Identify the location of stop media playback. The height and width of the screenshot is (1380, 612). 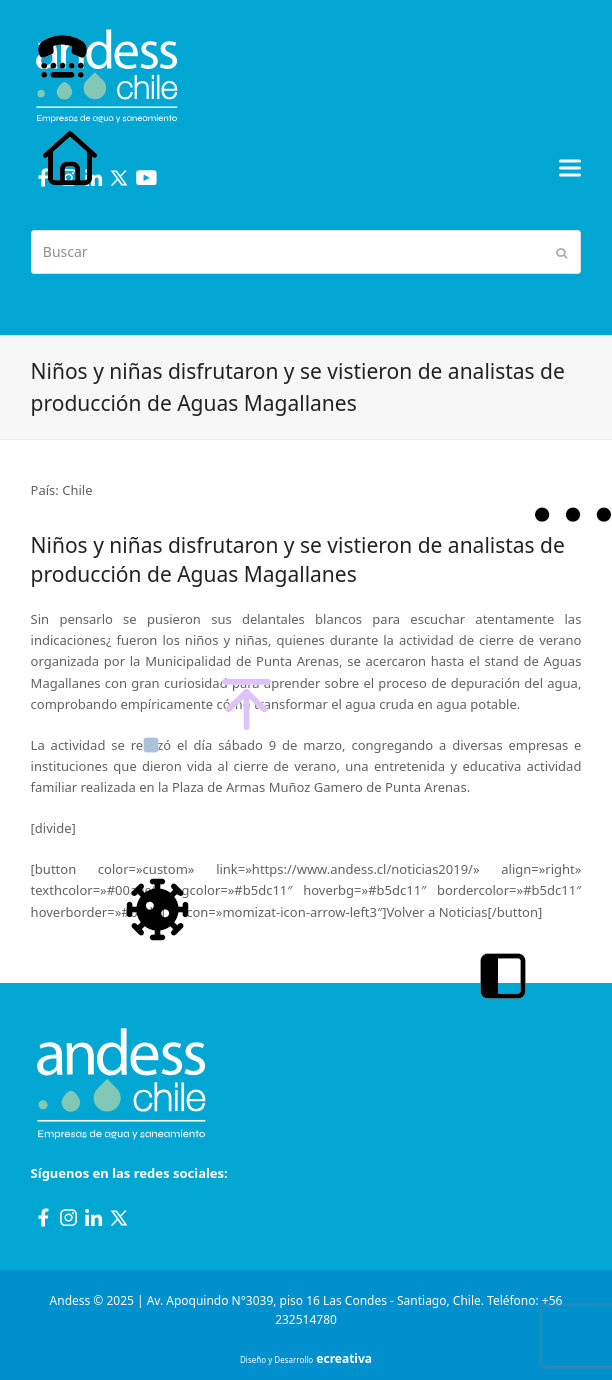
(151, 745).